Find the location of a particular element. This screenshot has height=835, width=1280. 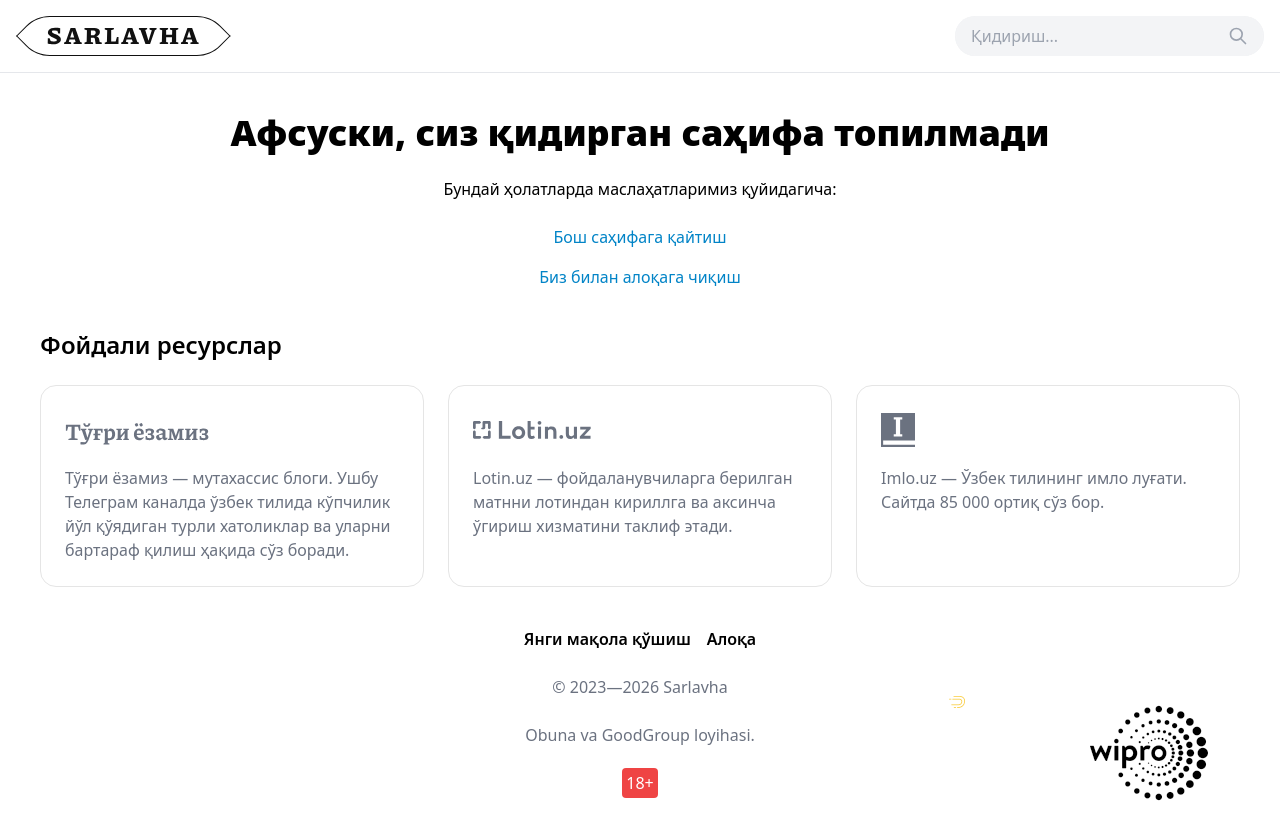

apache druid logo is located at coordinates (957, 702).